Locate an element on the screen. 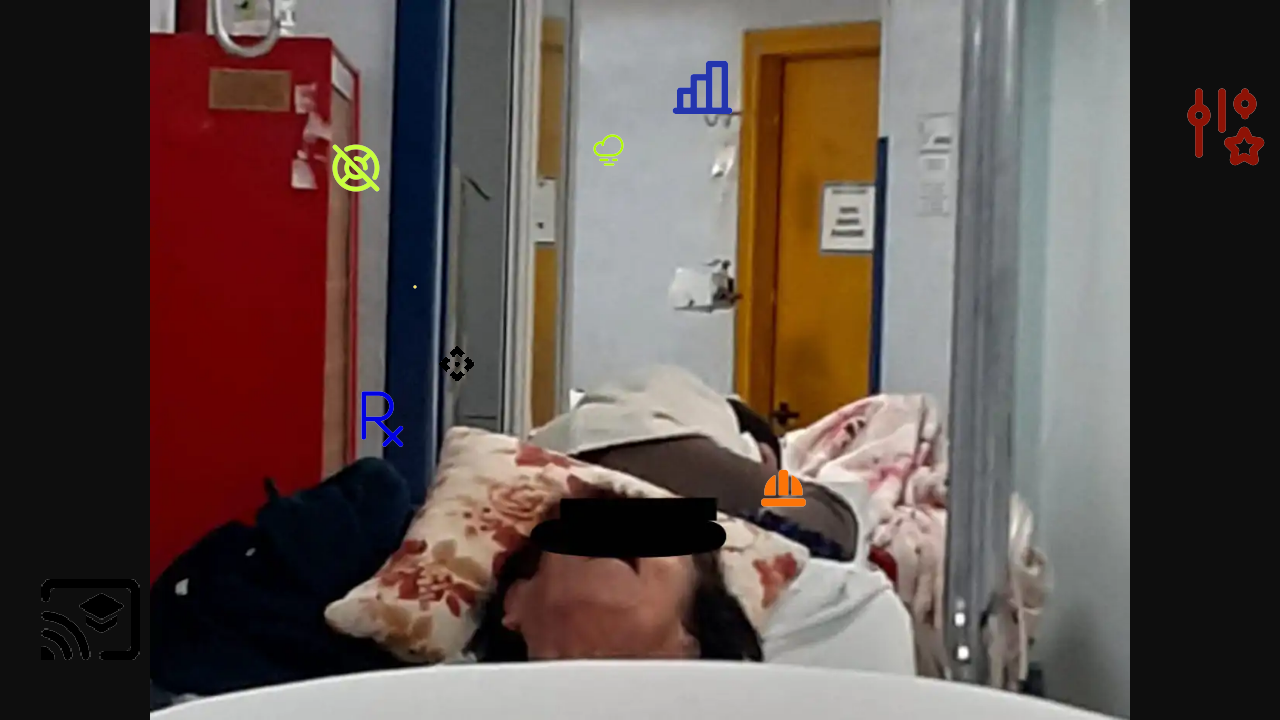 The height and width of the screenshot is (720, 1280). access API settings or configuration is located at coordinates (457, 364).